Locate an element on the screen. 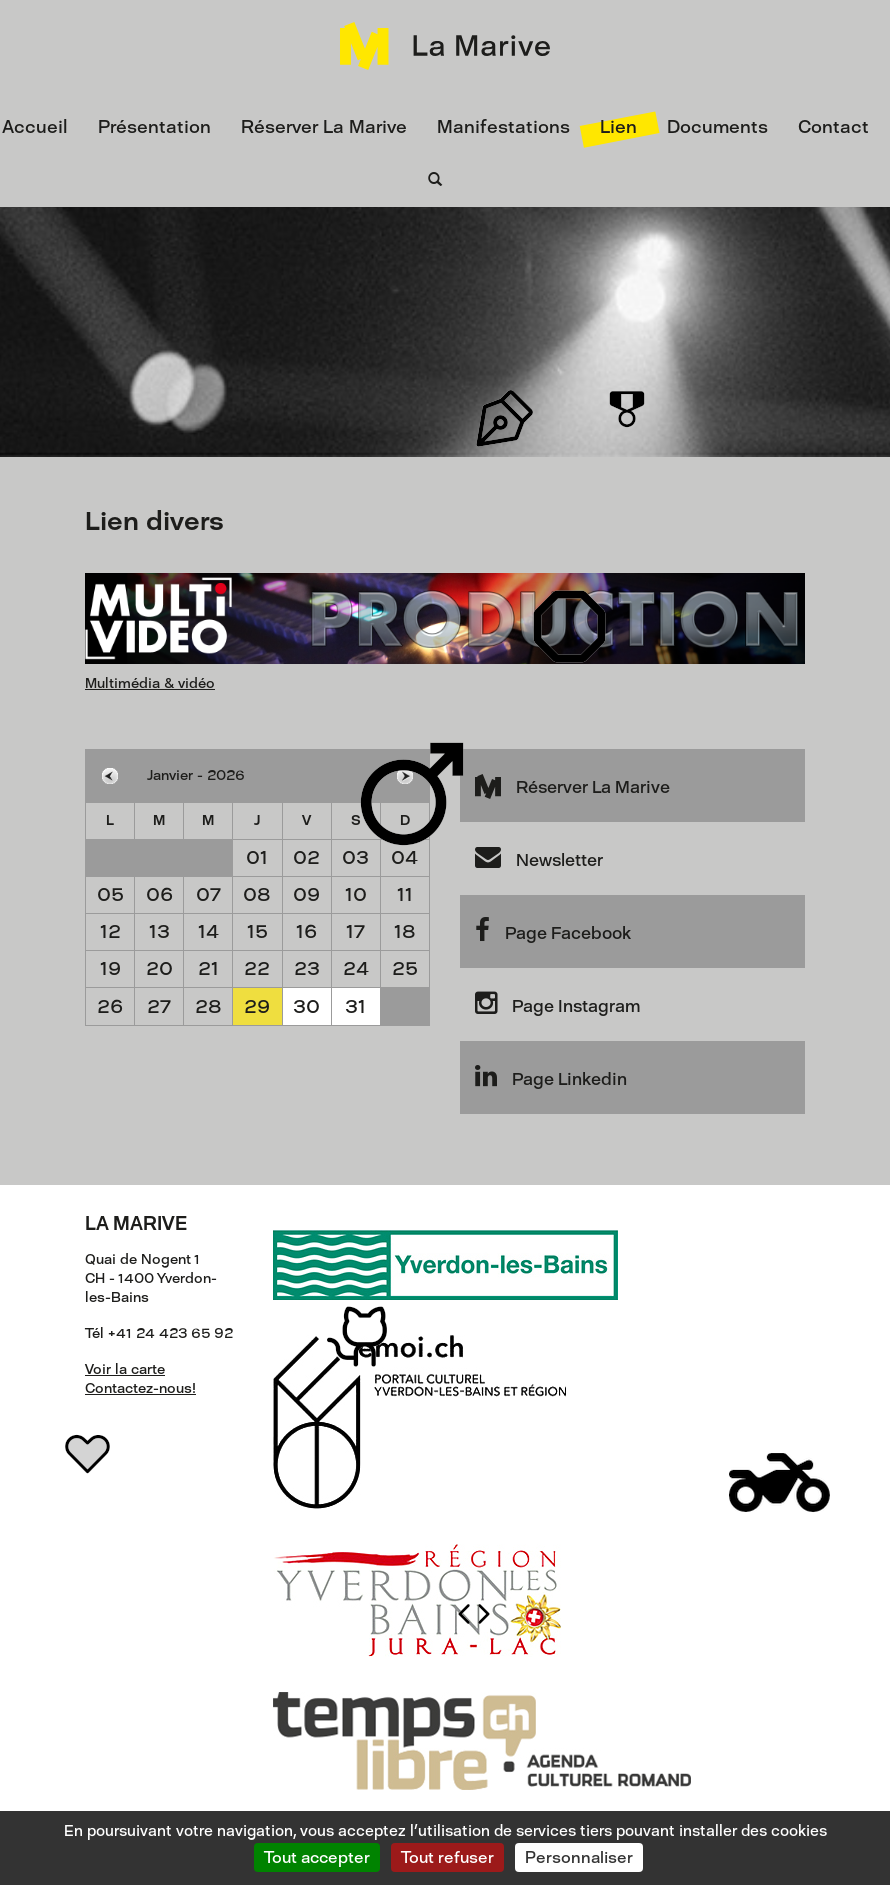  view or edit source code is located at coordinates (474, 1614).